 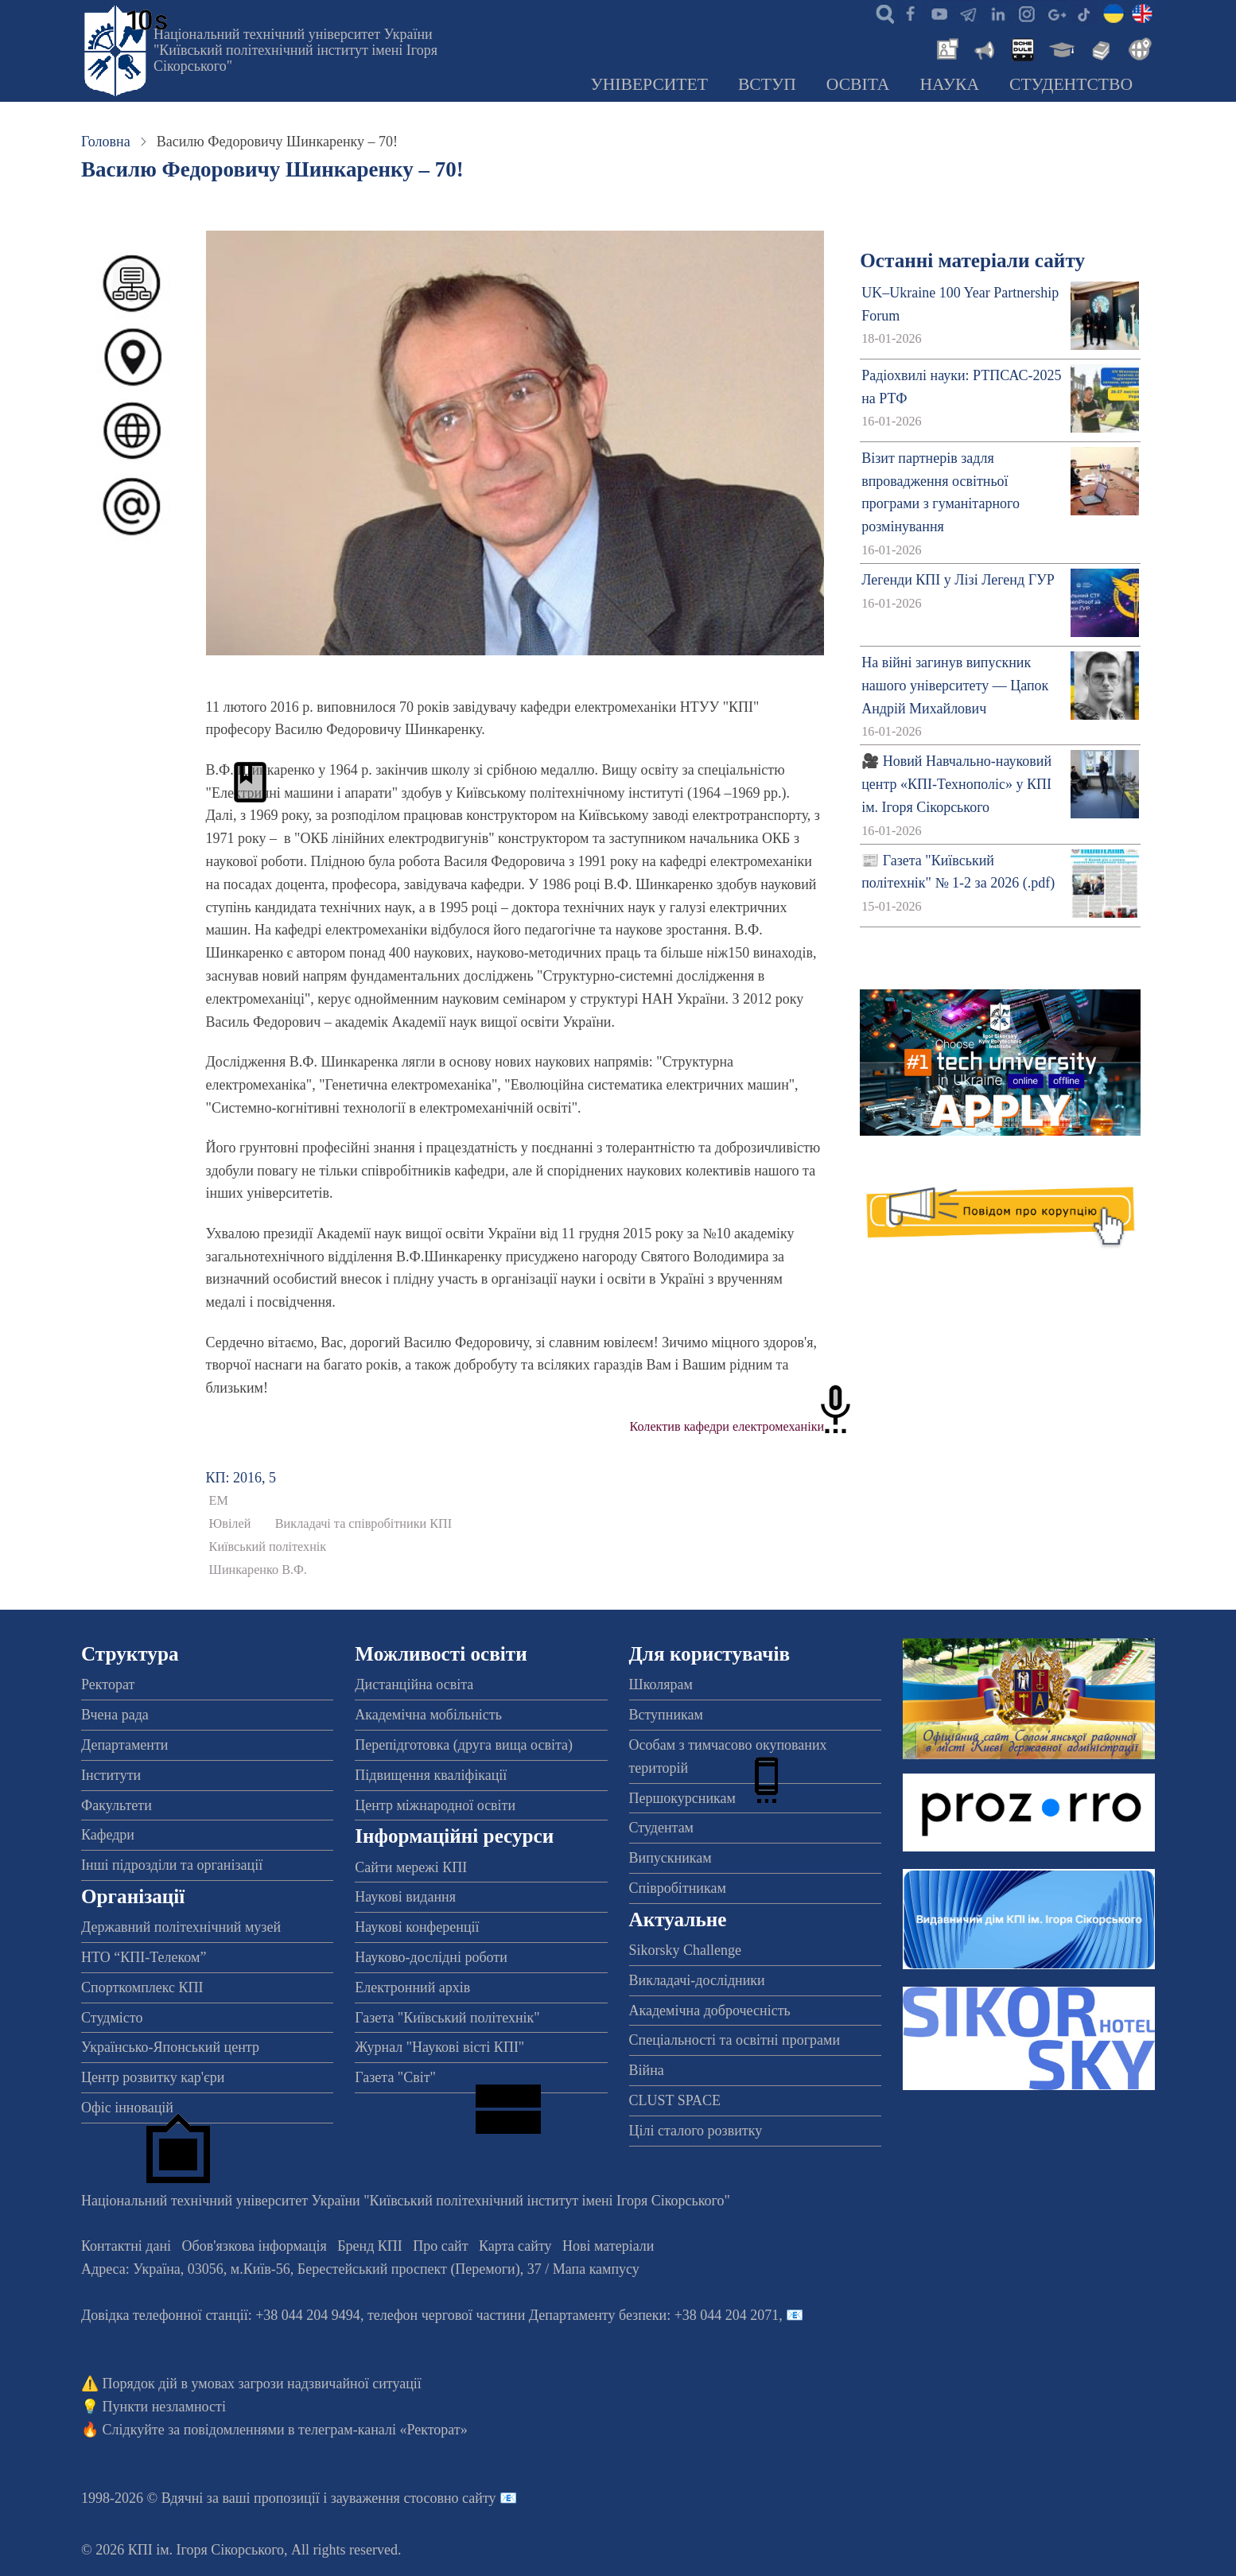 I want to click on access mobile device settings, so click(x=767, y=1780).